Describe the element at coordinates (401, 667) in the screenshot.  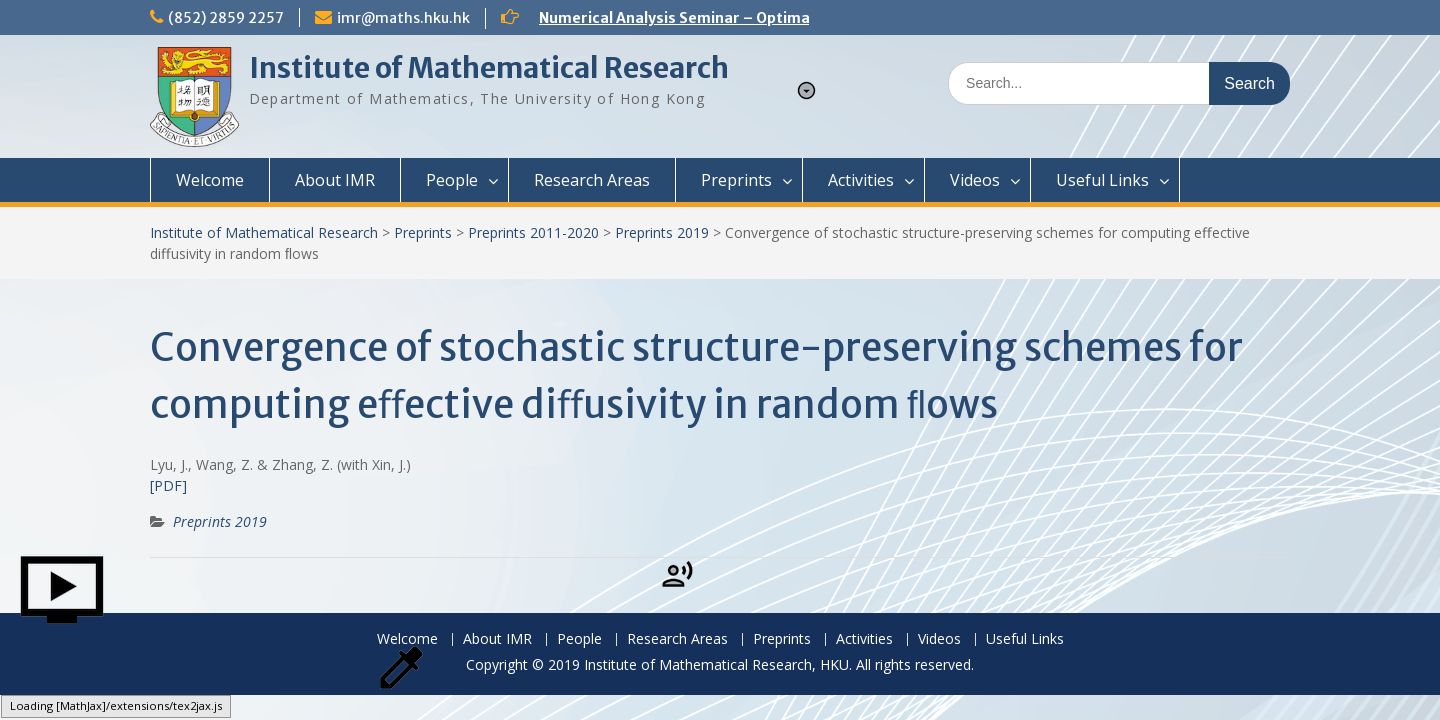
I see `pick a color from the canvas` at that location.